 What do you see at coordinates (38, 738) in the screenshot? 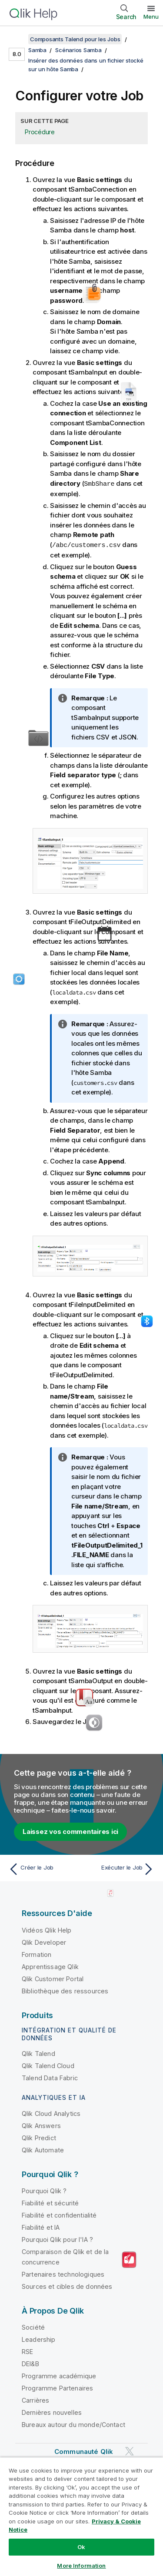
I see `open your code projects folder` at bounding box center [38, 738].